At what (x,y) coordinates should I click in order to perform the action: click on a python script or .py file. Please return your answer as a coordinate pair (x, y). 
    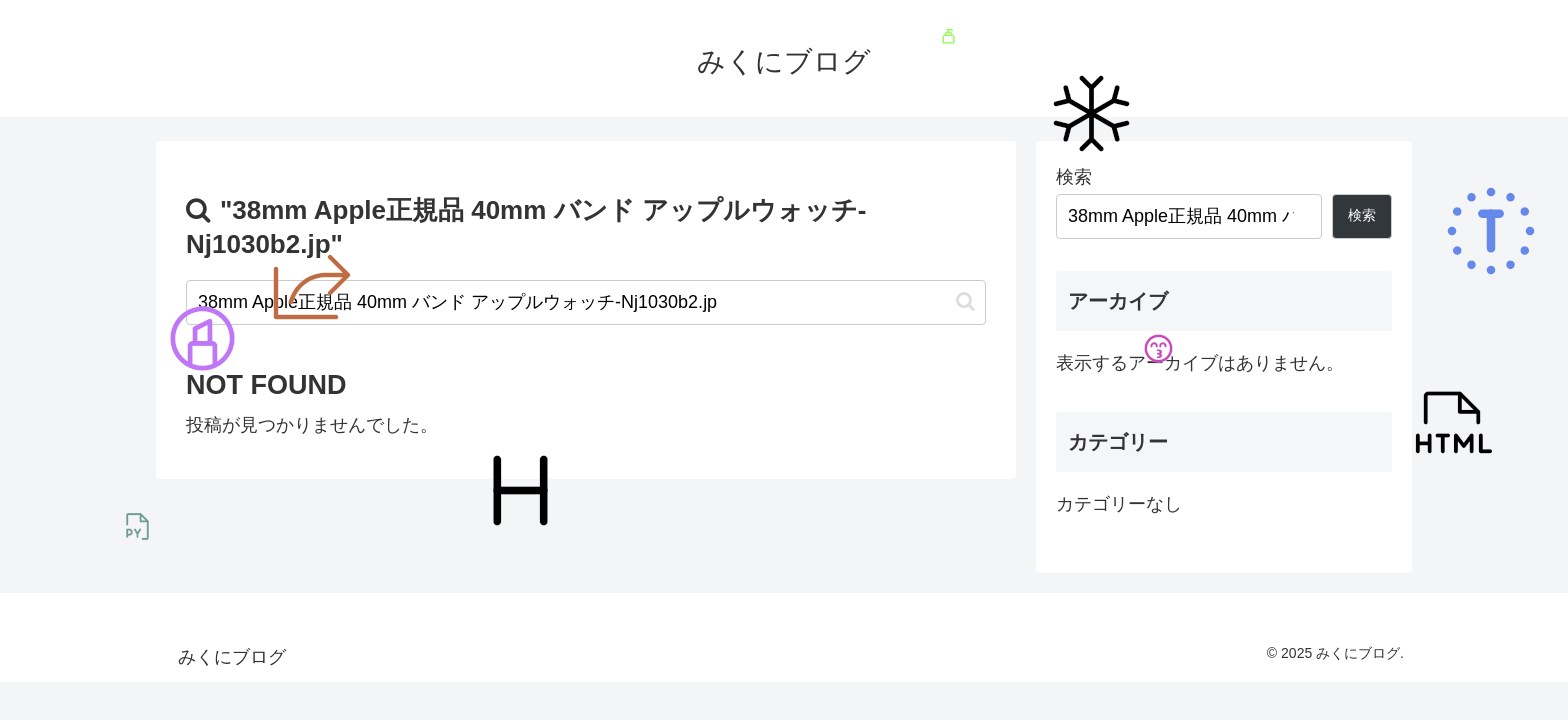
    Looking at the image, I should click on (137, 526).